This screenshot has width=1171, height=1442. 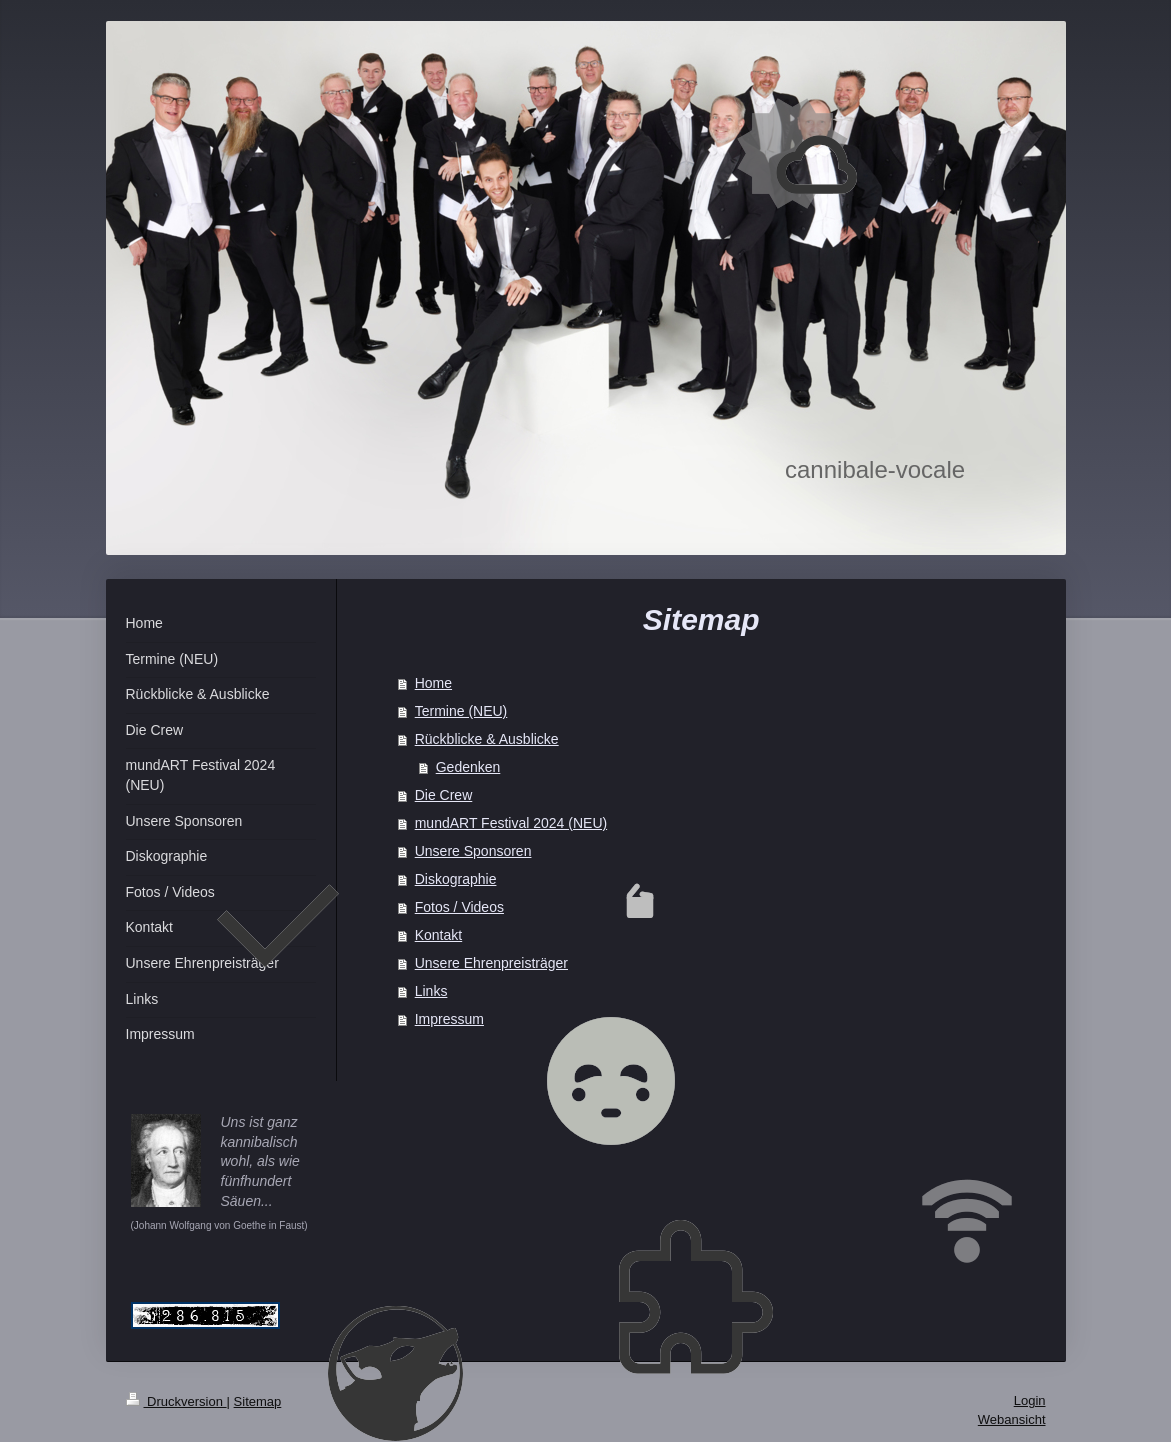 What do you see at coordinates (640, 897) in the screenshot?
I see `indicates a compressed or archived file` at bounding box center [640, 897].